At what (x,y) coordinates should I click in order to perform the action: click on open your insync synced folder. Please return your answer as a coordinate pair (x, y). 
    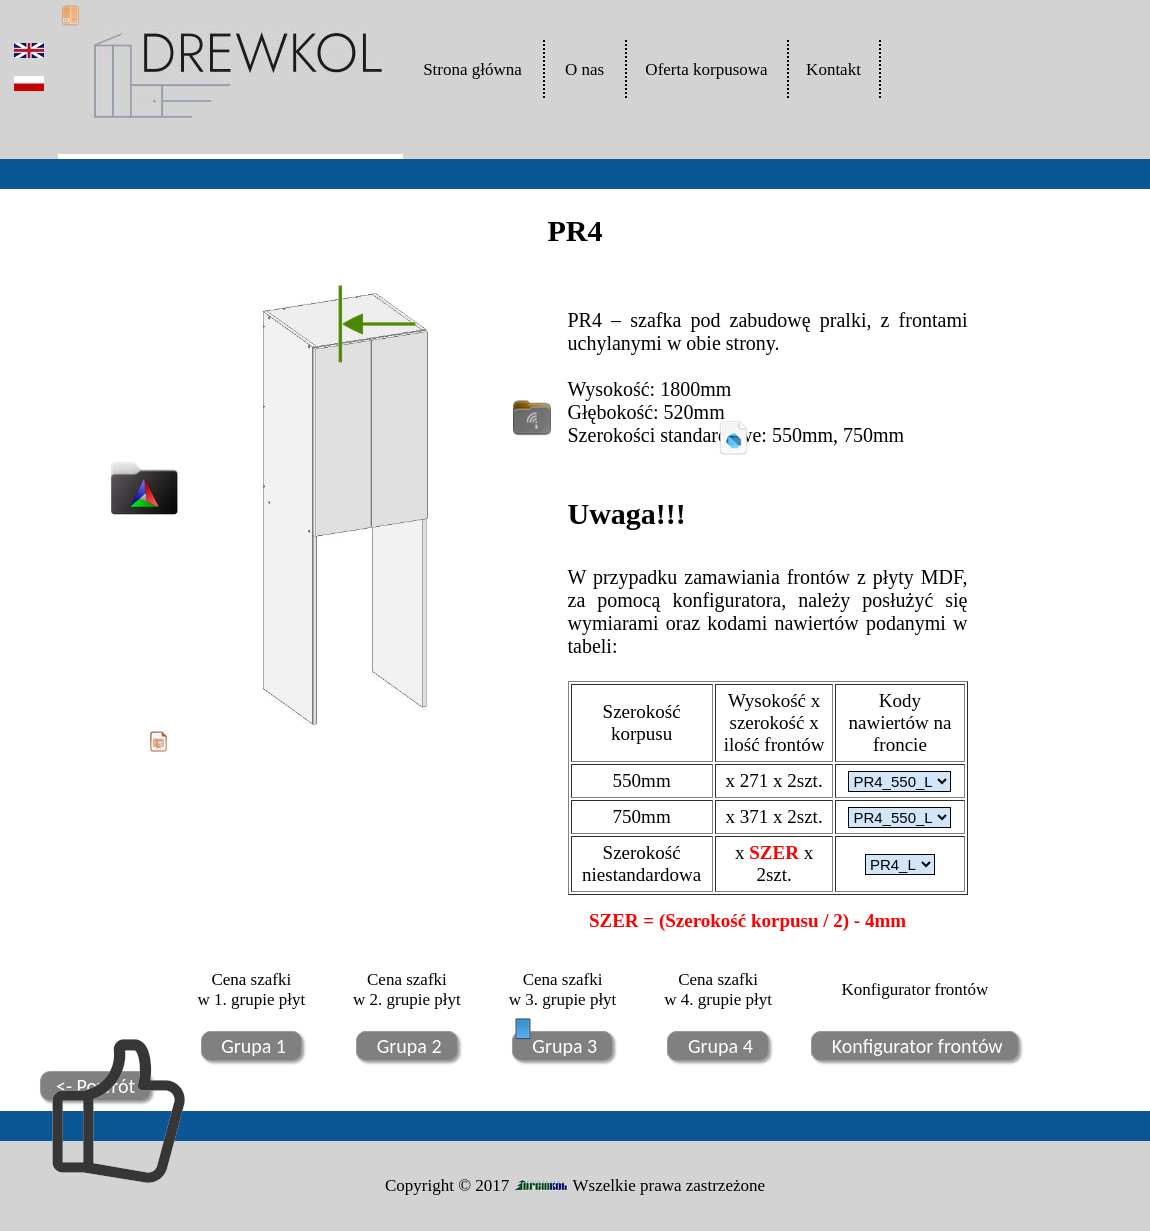
    Looking at the image, I should click on (532, 417).